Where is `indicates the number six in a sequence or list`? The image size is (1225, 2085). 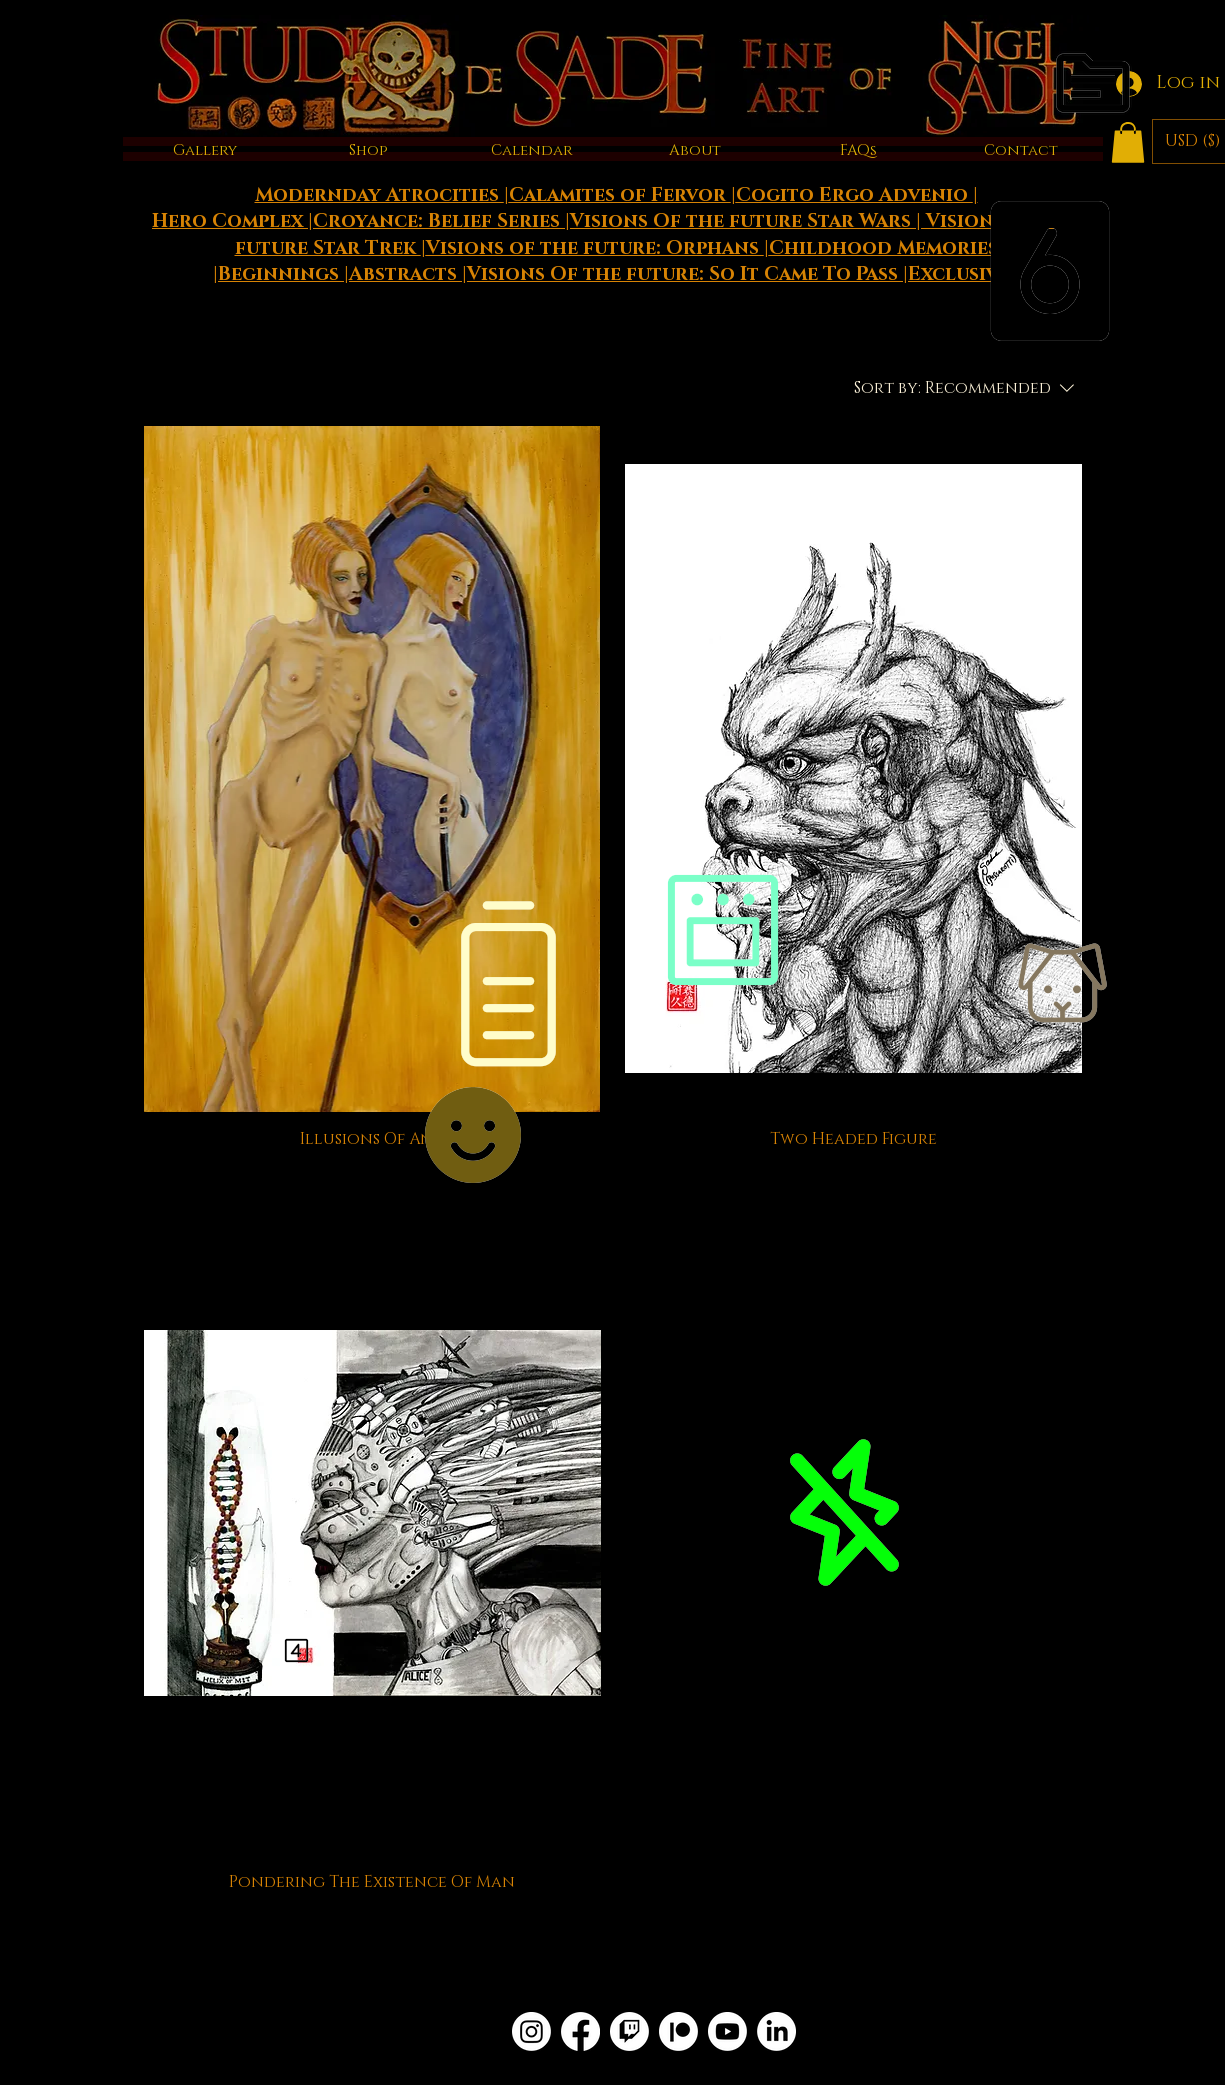 indicates the number six in a sequence or list is located at coordinates (1050, 271).